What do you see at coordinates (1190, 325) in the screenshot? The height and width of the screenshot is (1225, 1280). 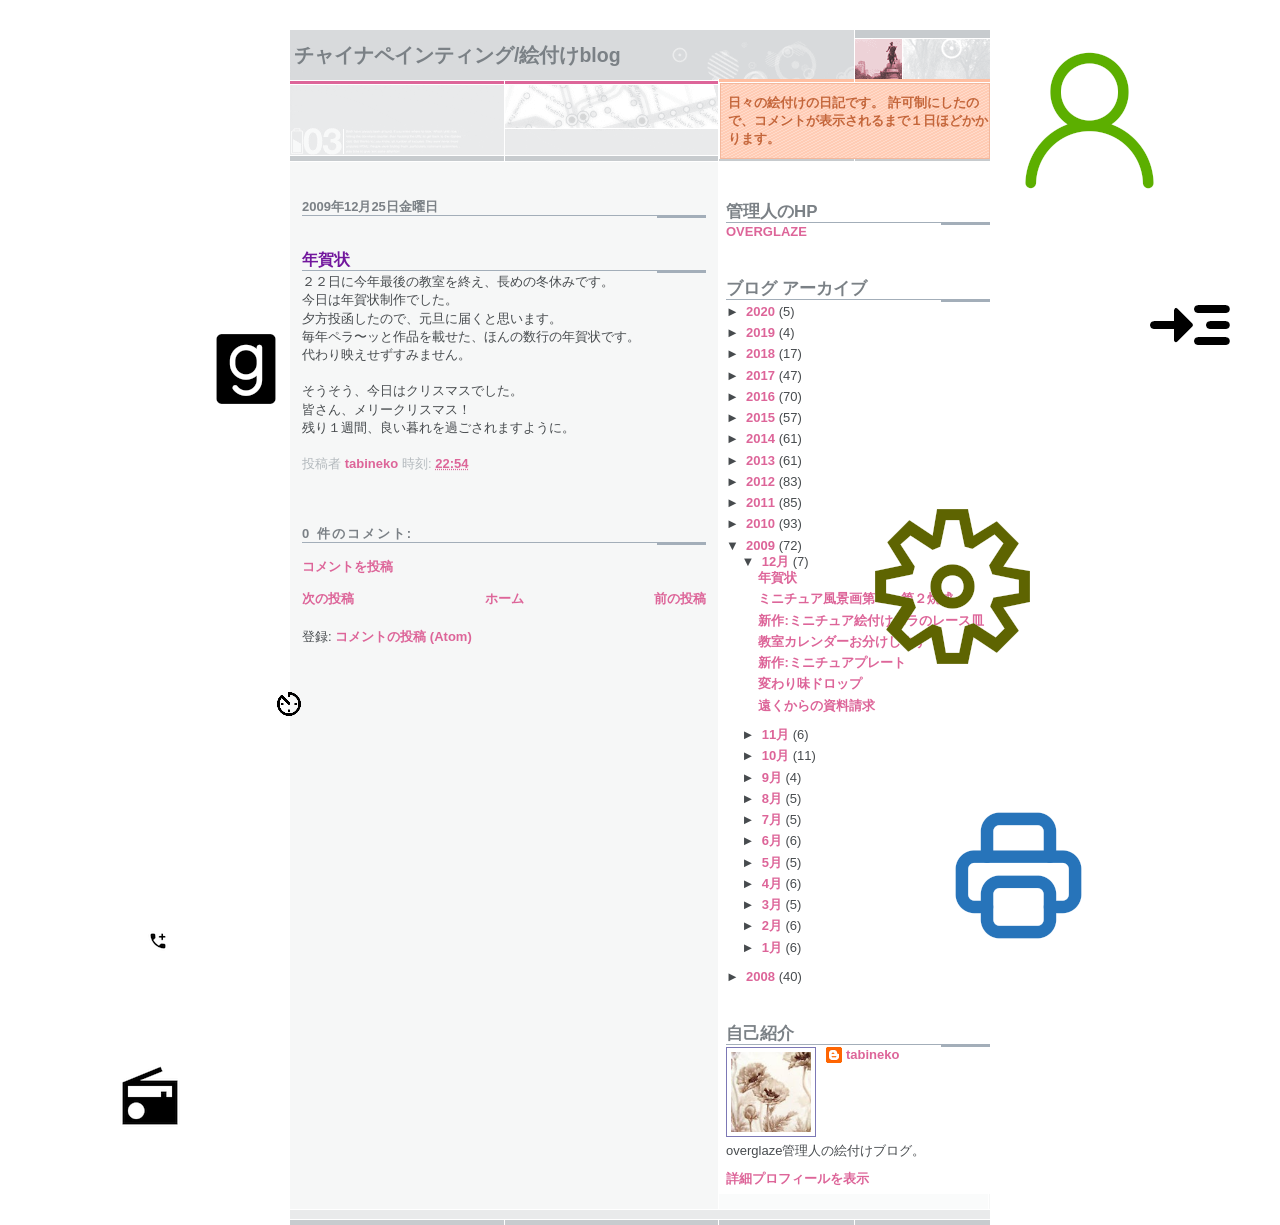 I see `expand to read more content` at bounding box center [1190, 325].